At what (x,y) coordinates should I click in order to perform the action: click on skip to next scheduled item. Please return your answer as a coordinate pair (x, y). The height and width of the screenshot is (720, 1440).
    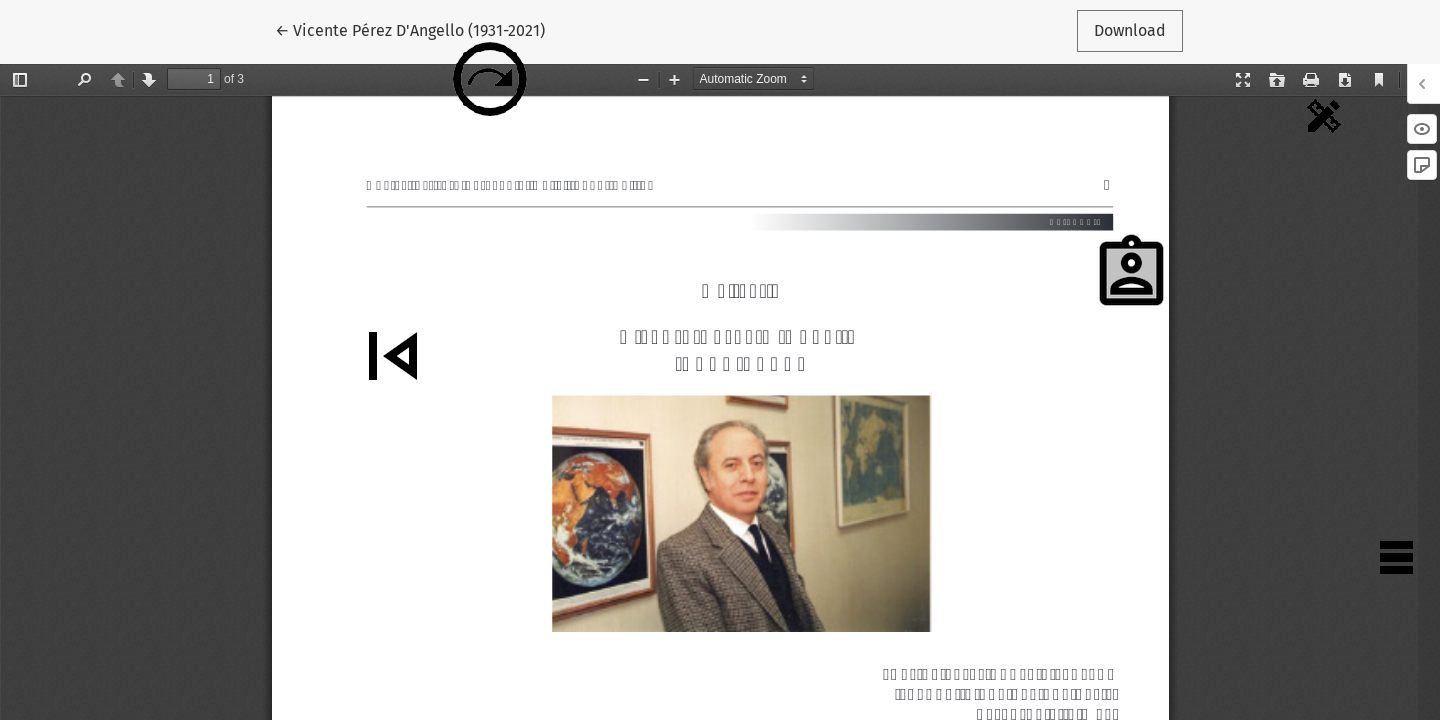
    Looking at the image, I should click on (490, 79).